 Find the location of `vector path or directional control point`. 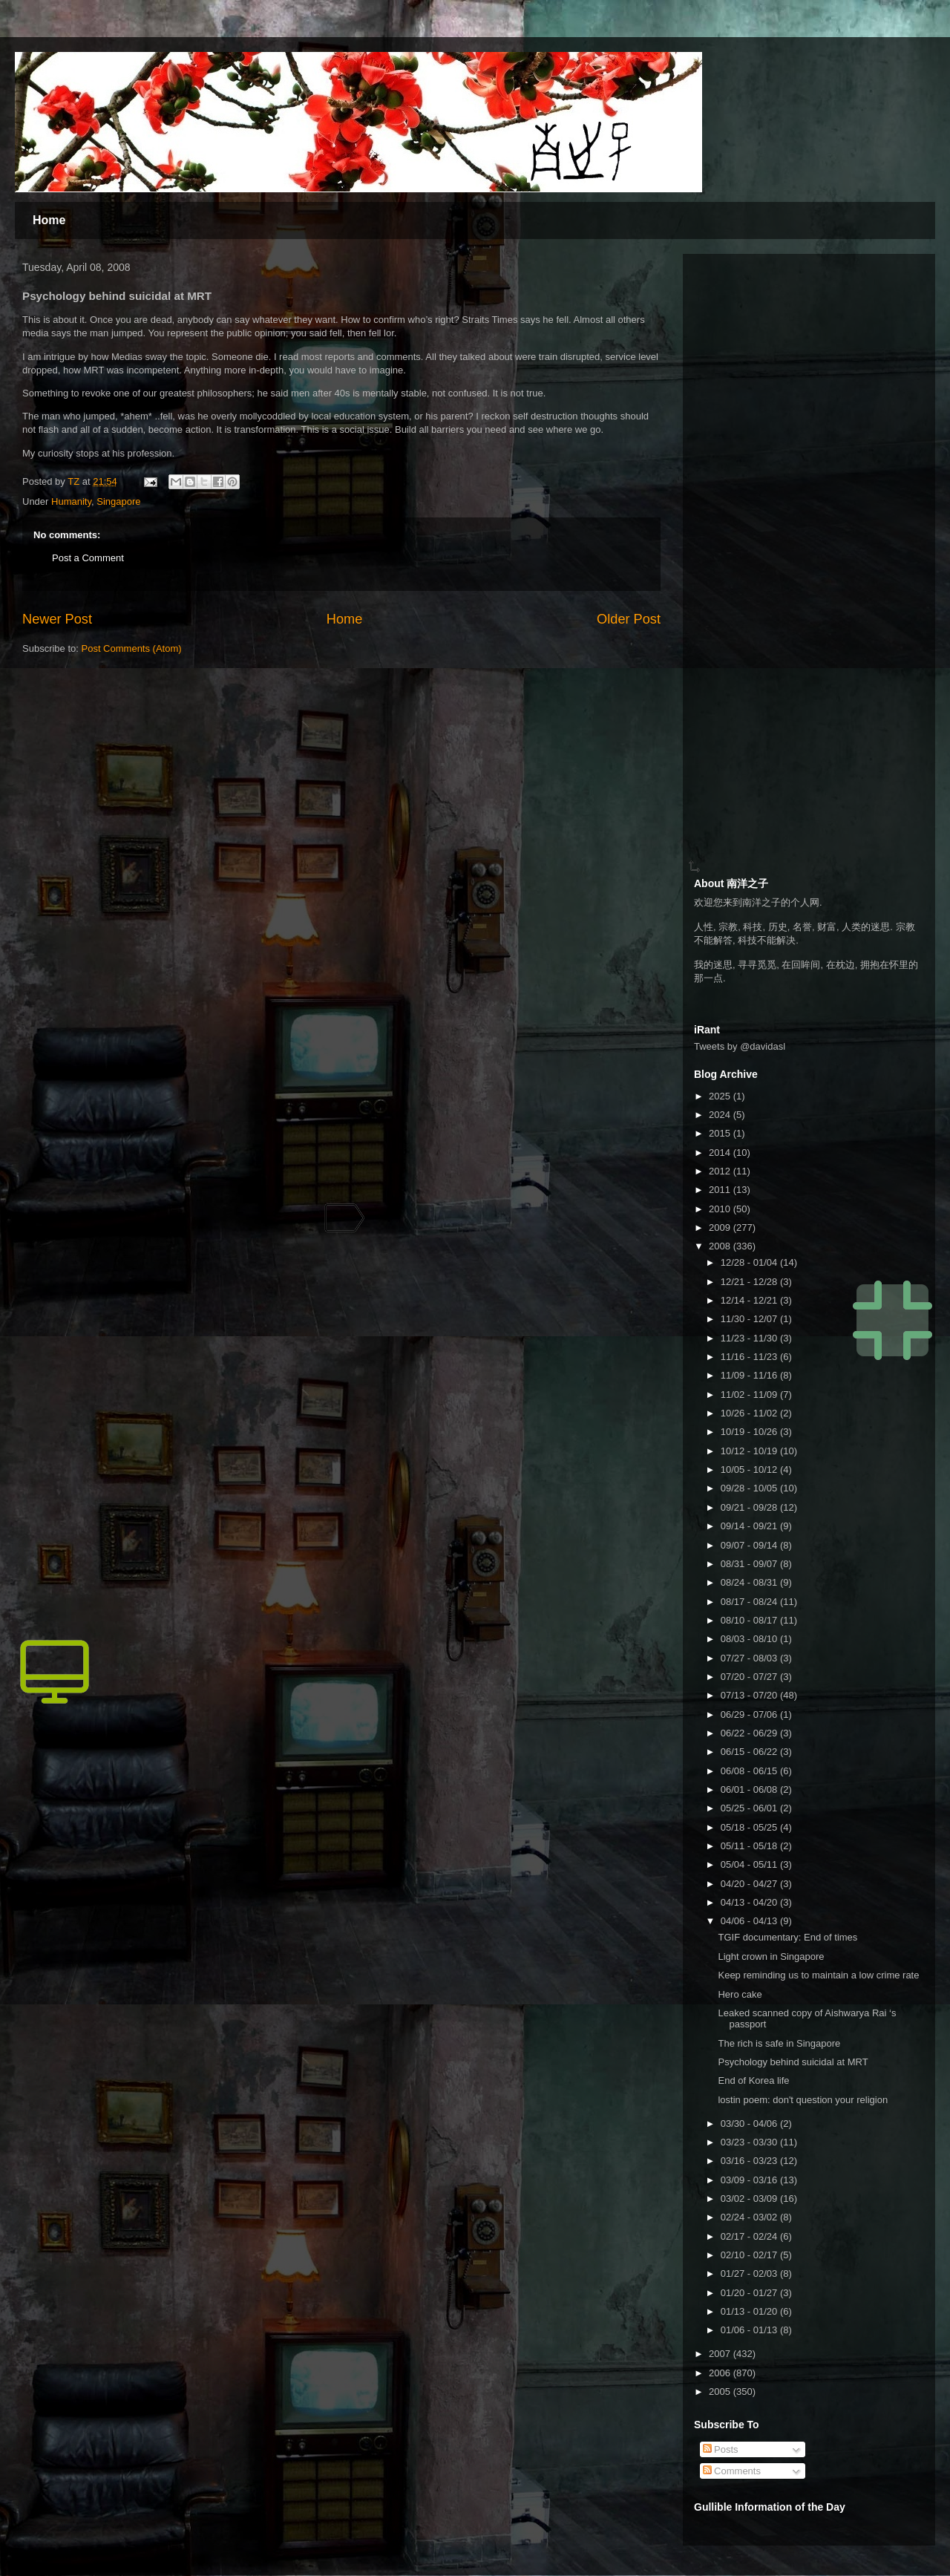

vector path or directional control point is located at coordinates (694, 866).